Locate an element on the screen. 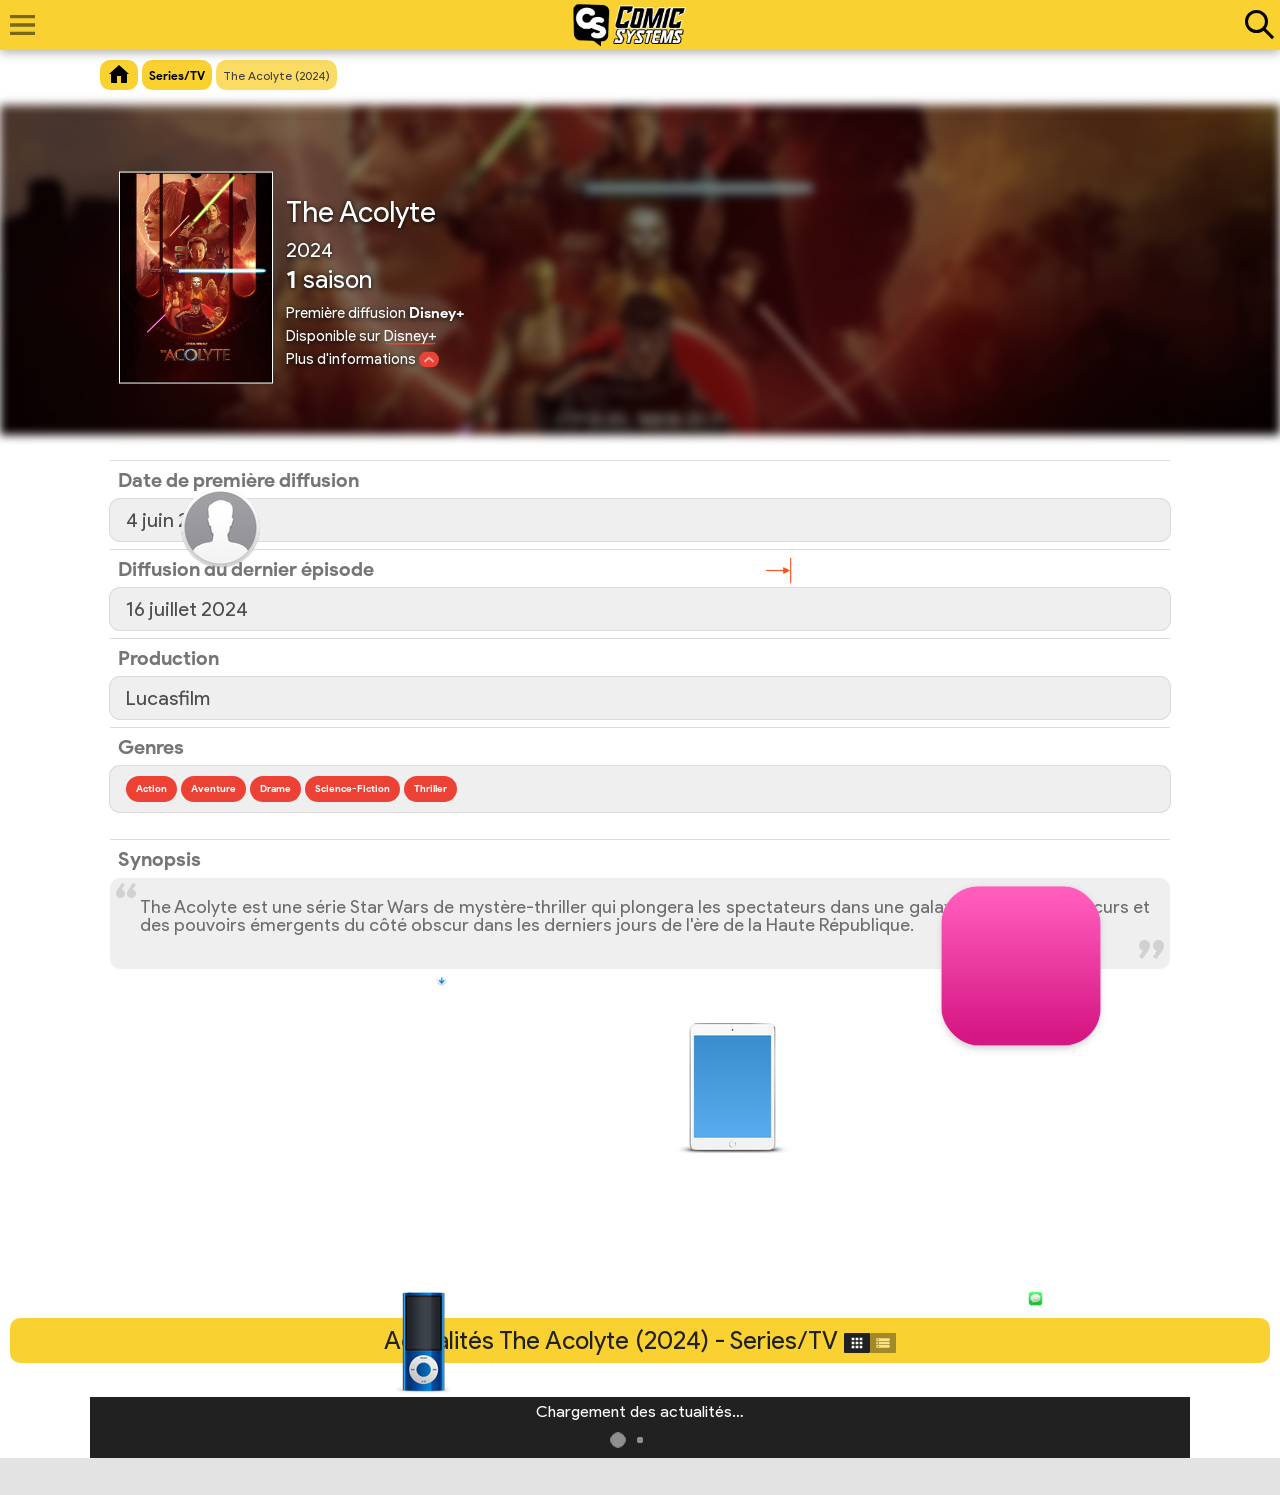 The image size is (1280, 1495). blank app icon template for customization is located at coordinates (1021, 966).